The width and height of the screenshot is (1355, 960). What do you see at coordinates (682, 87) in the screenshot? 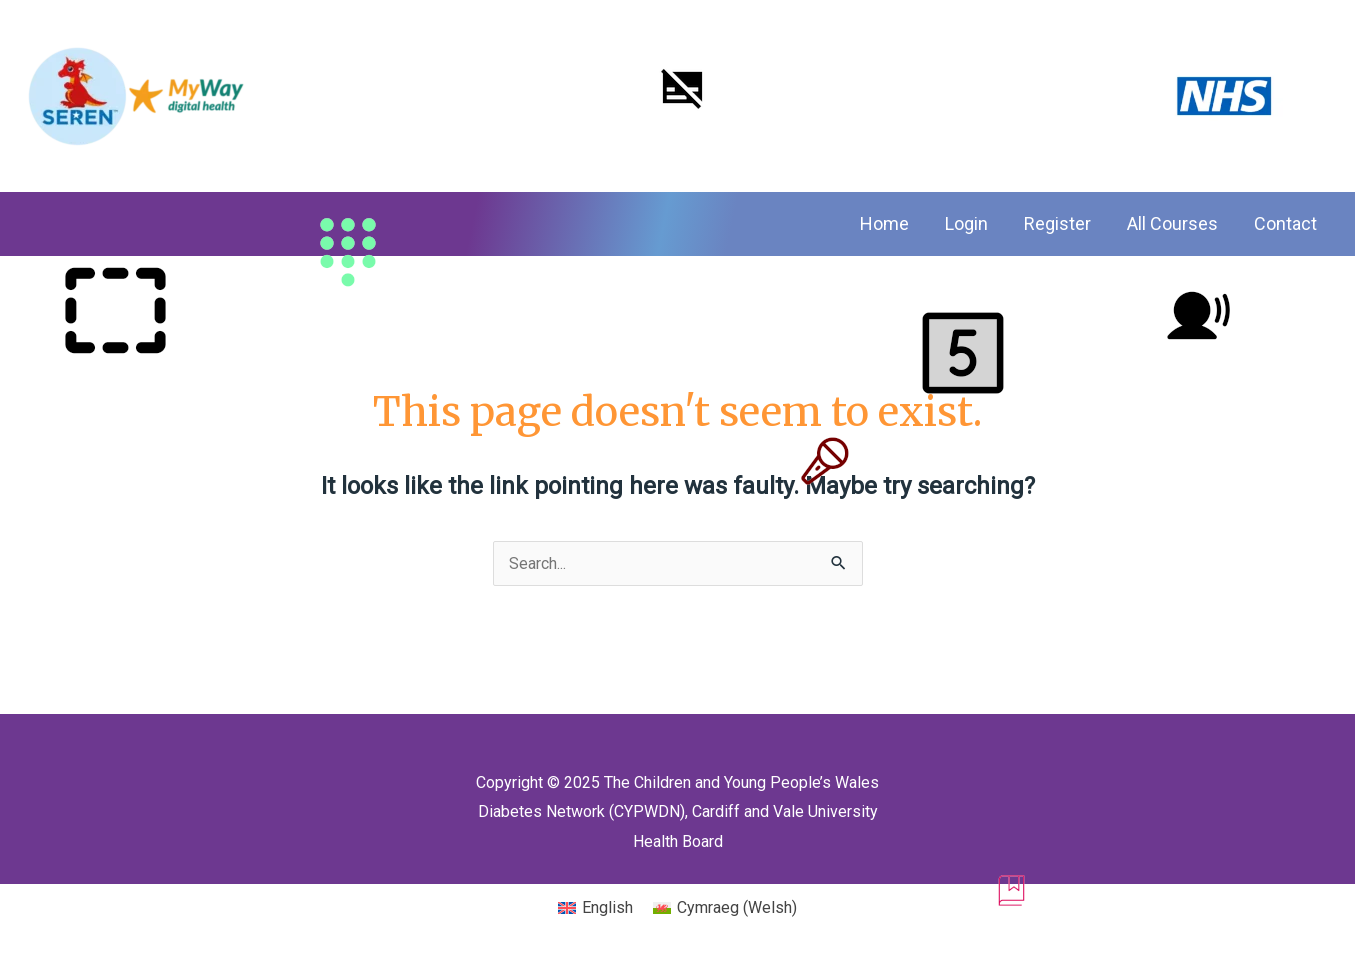
I see `turn off subtitles or closed captions` at bounding box center [682, 87].